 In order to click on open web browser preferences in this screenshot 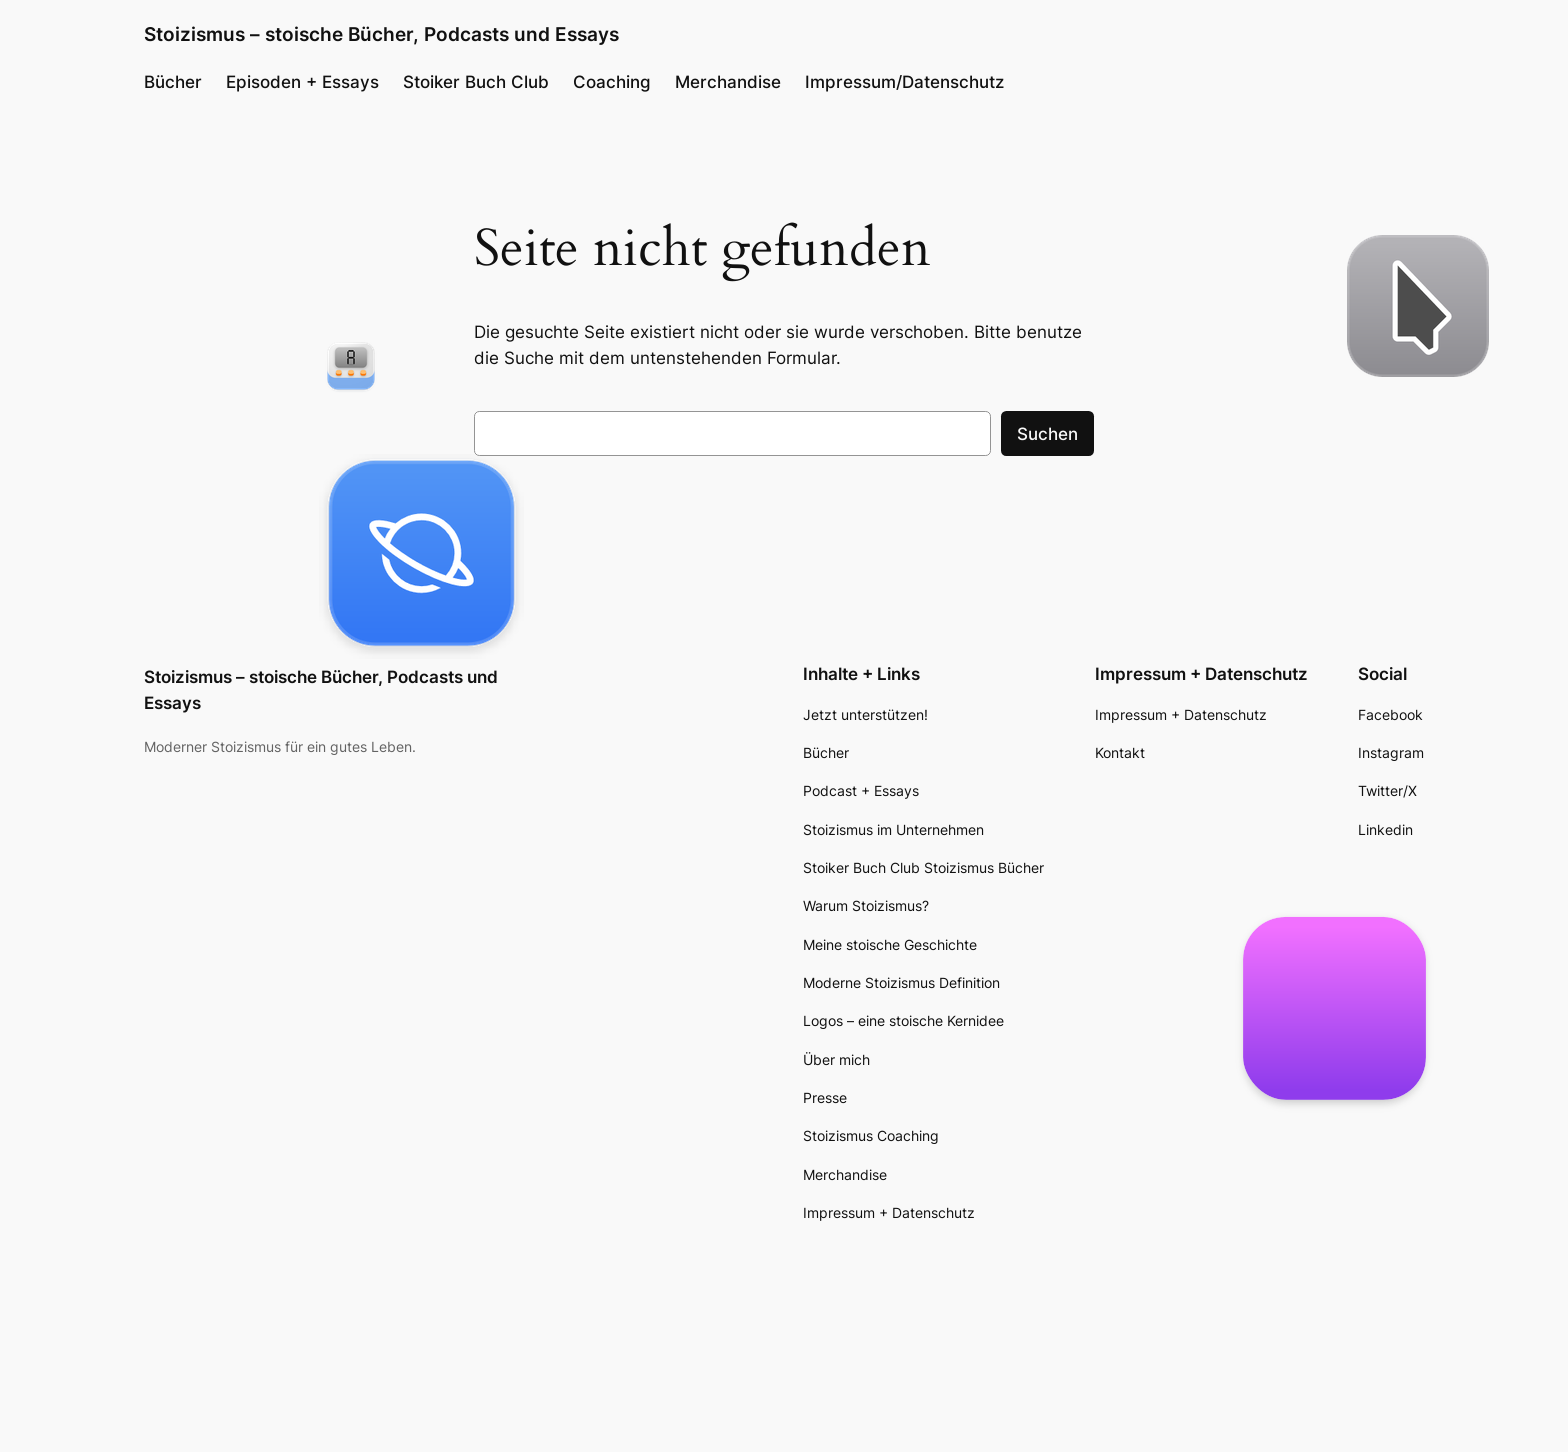, I will do `click(421, 556)`.